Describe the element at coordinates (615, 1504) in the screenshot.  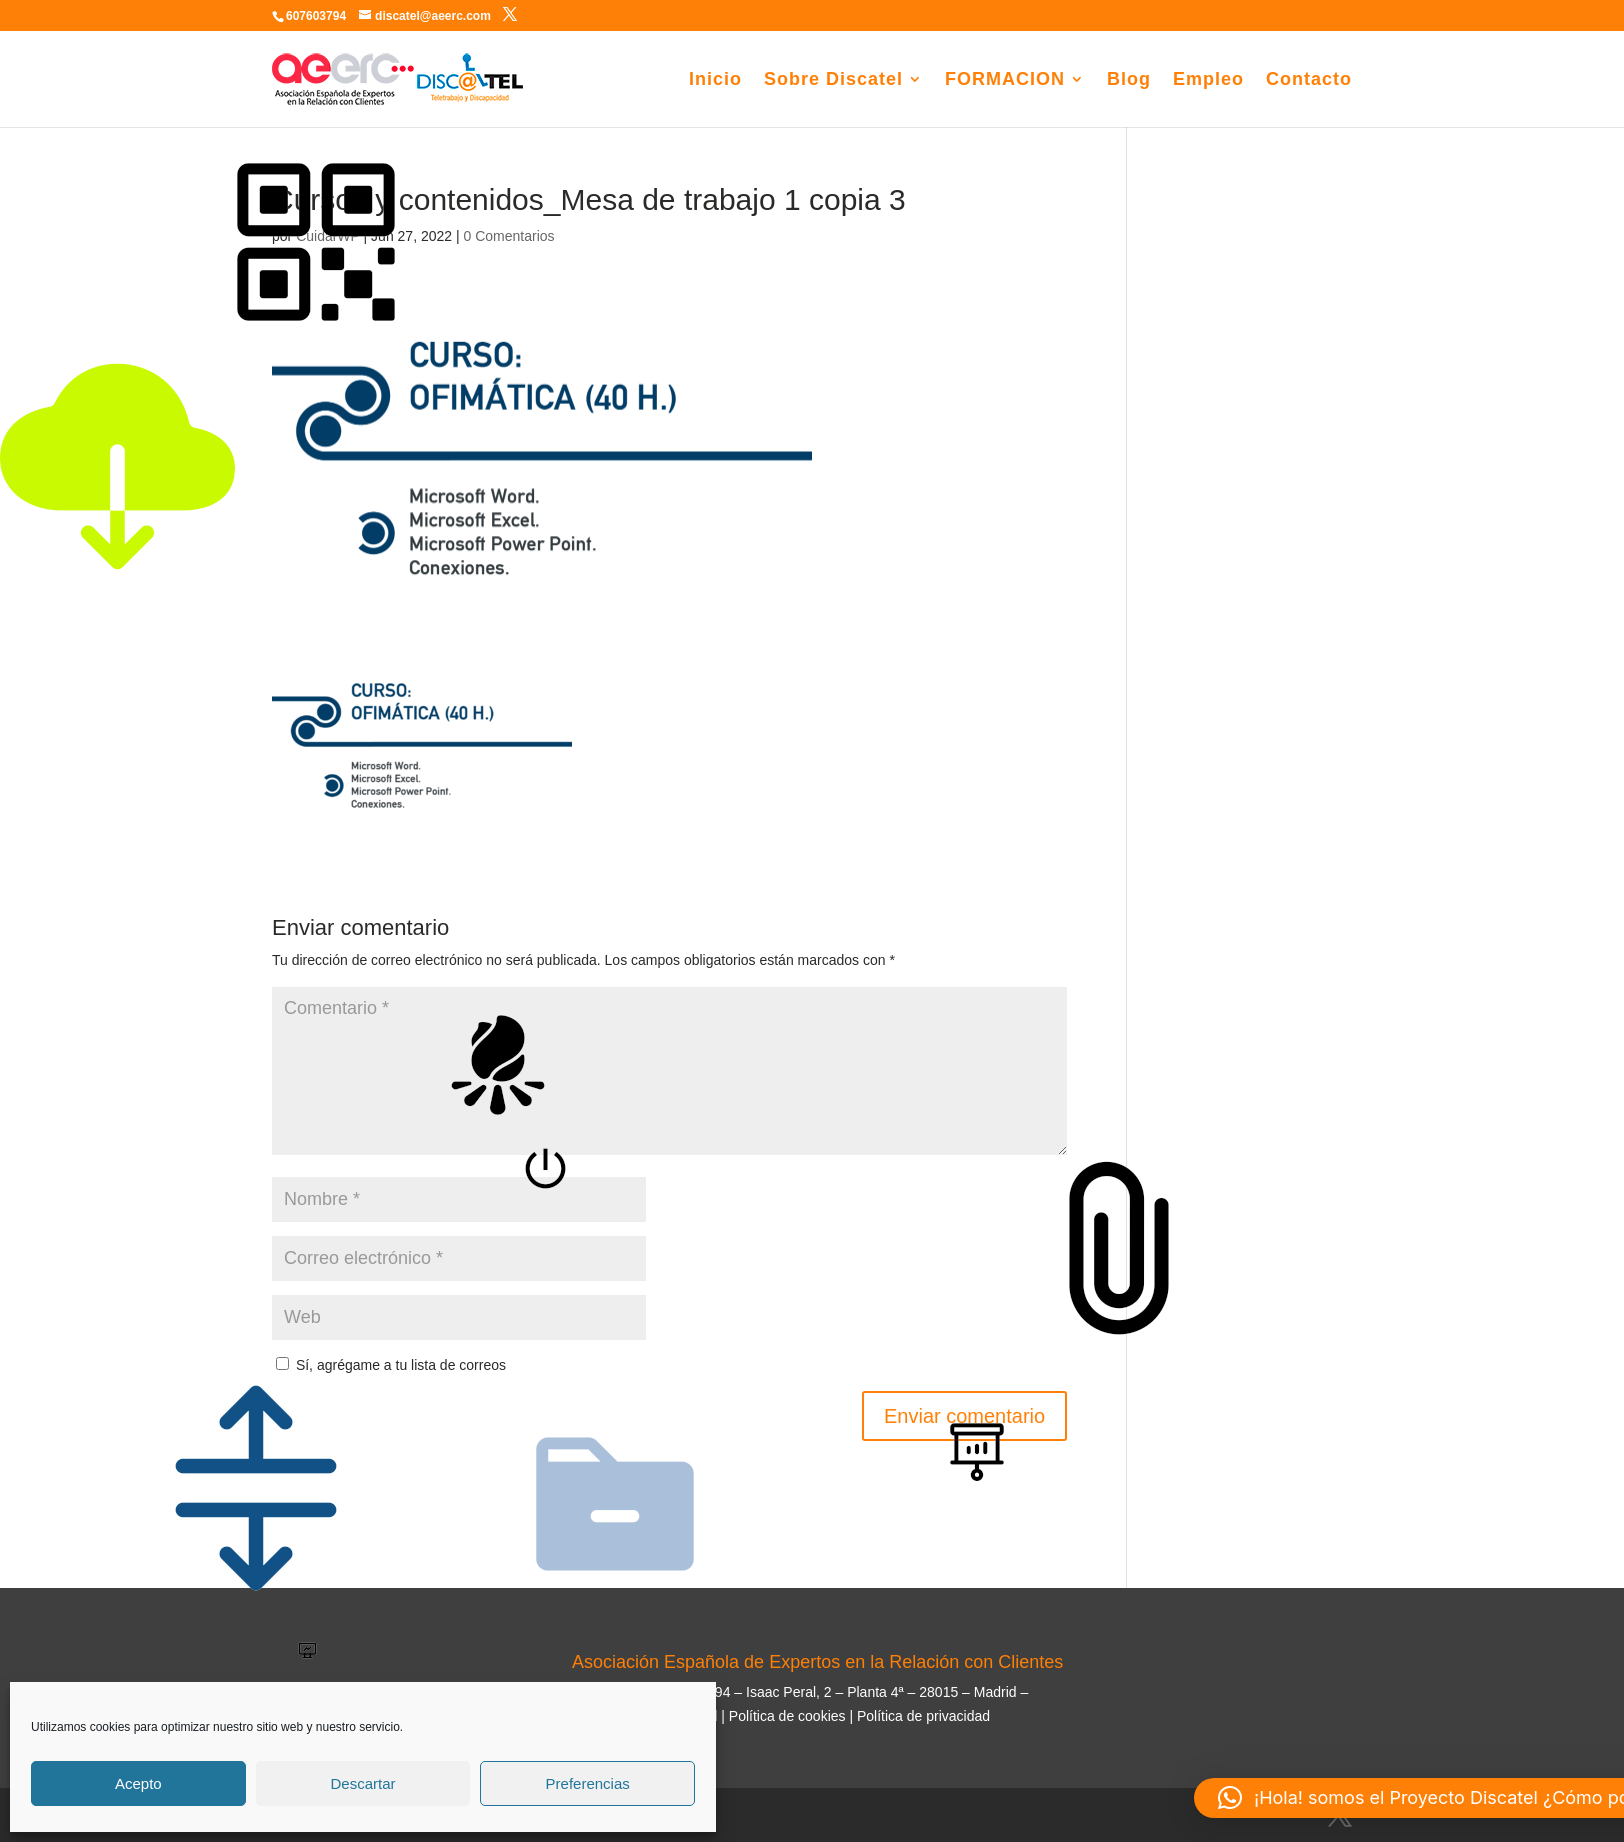
I see `remove a file from this folder` at that location.